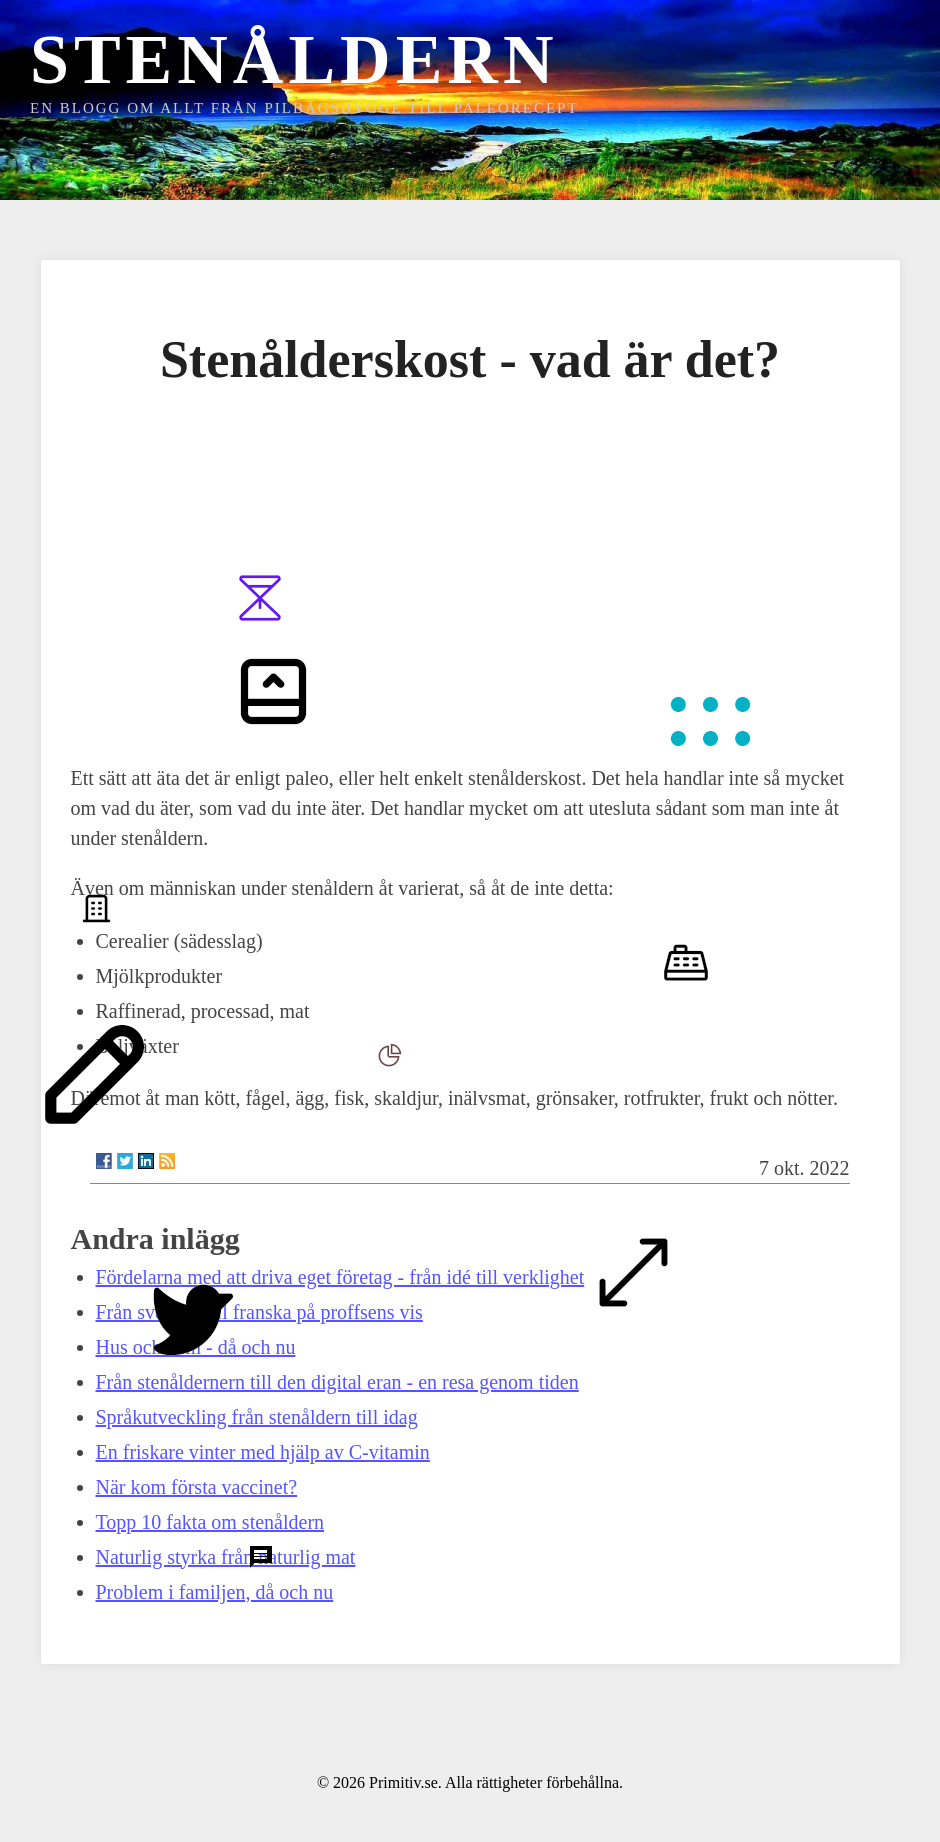  Describe the element at coordinates (189, 1317) in the screenshot. I see `share to twitter` at that location.